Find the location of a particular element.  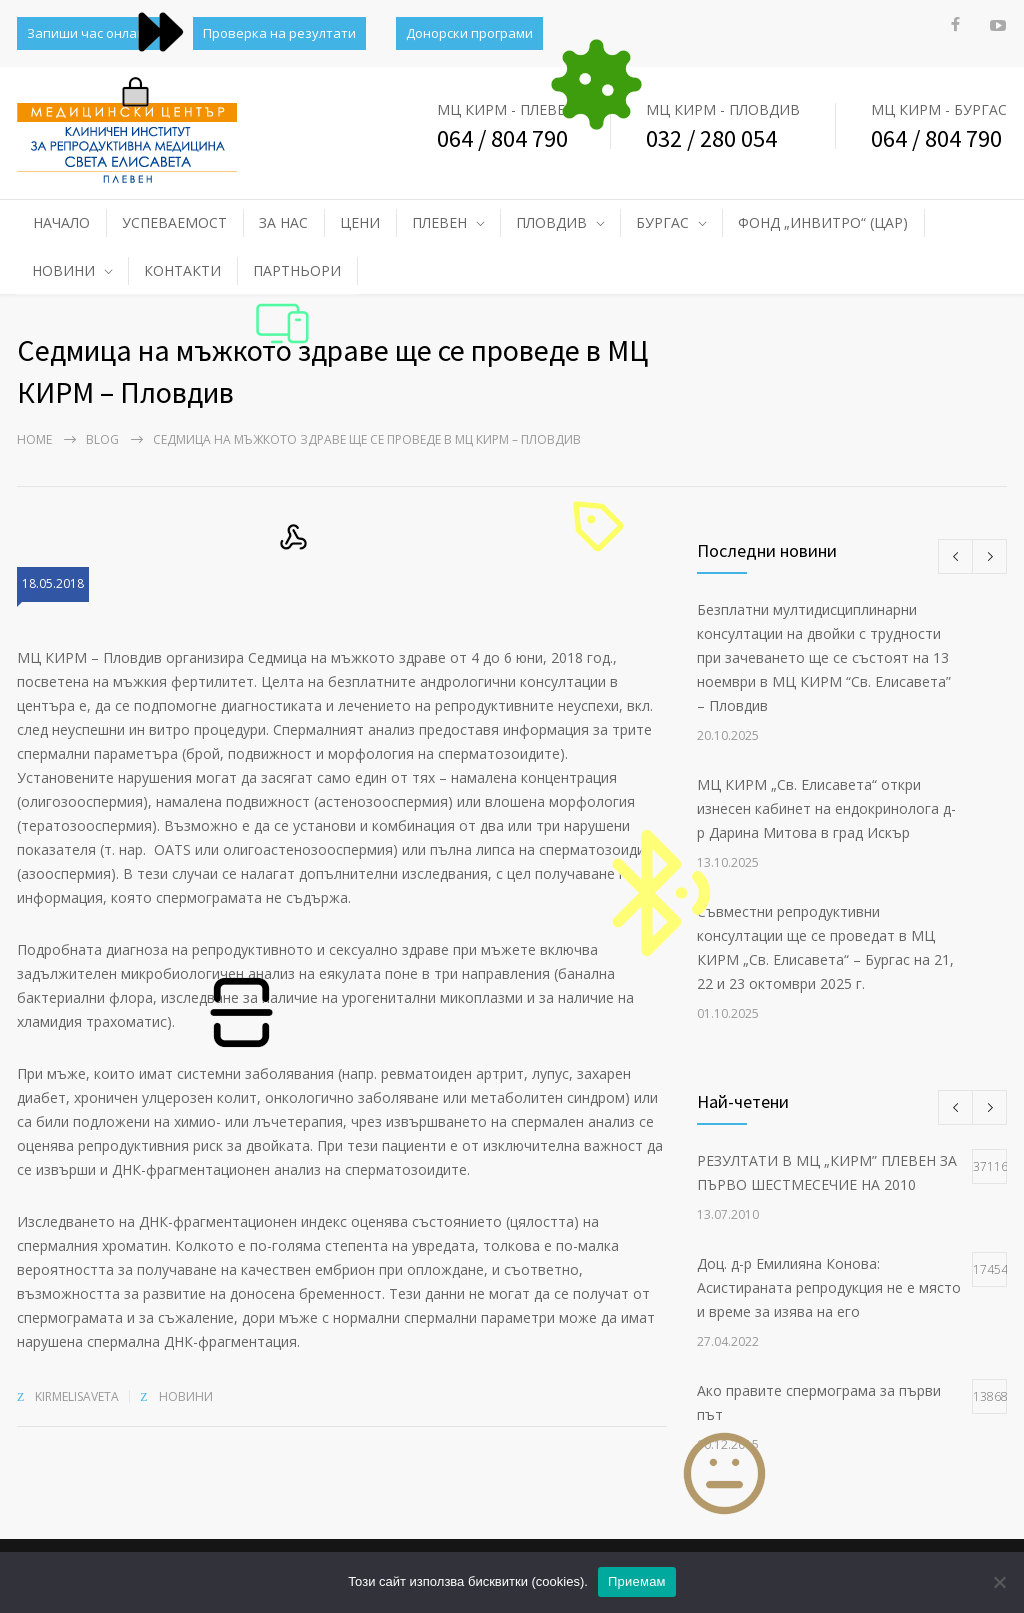

manage connected devices is located at coordinates (281, 323).